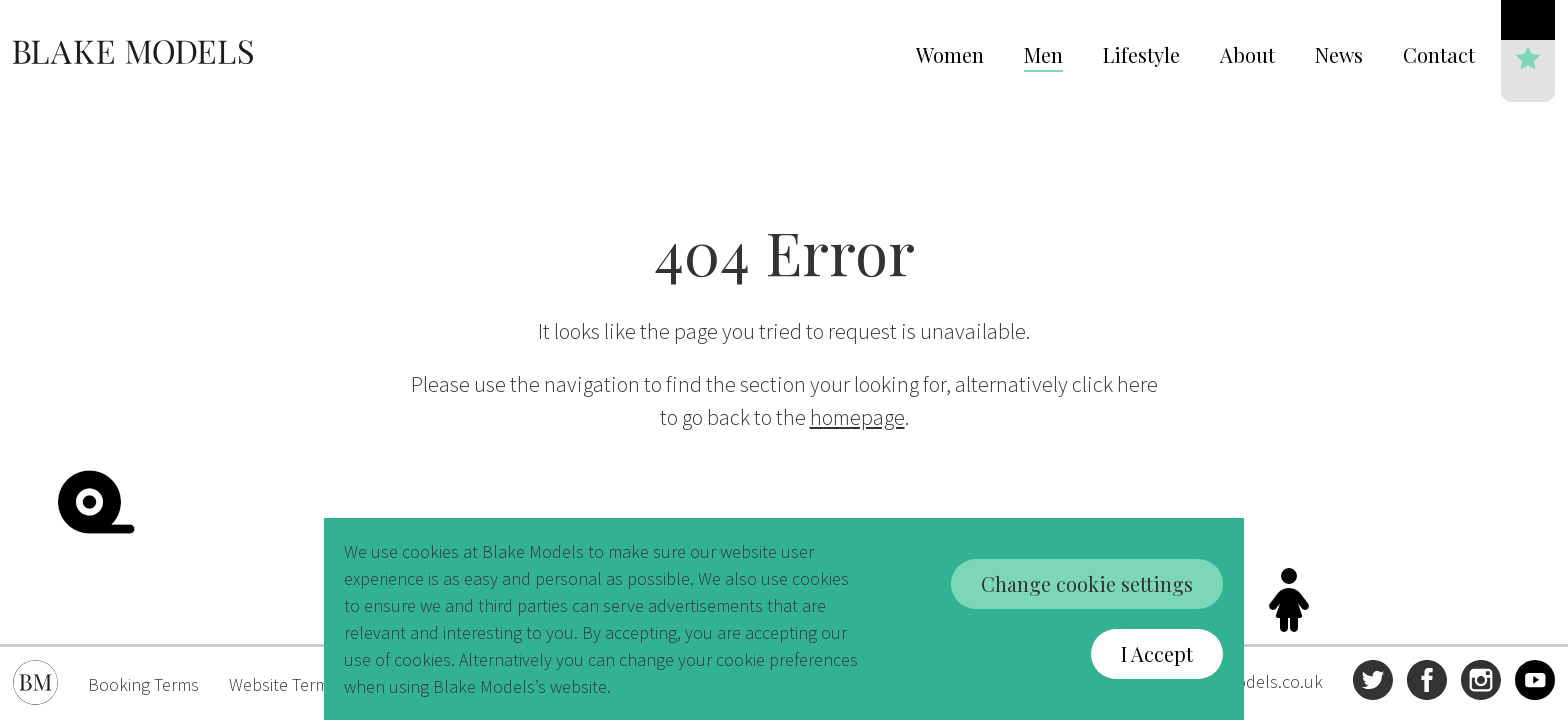  What do you see at coordinates (1289, 600) in the screenshot?
I see `indicates child or kid-friendly content` at bounding box center [1289, 600].